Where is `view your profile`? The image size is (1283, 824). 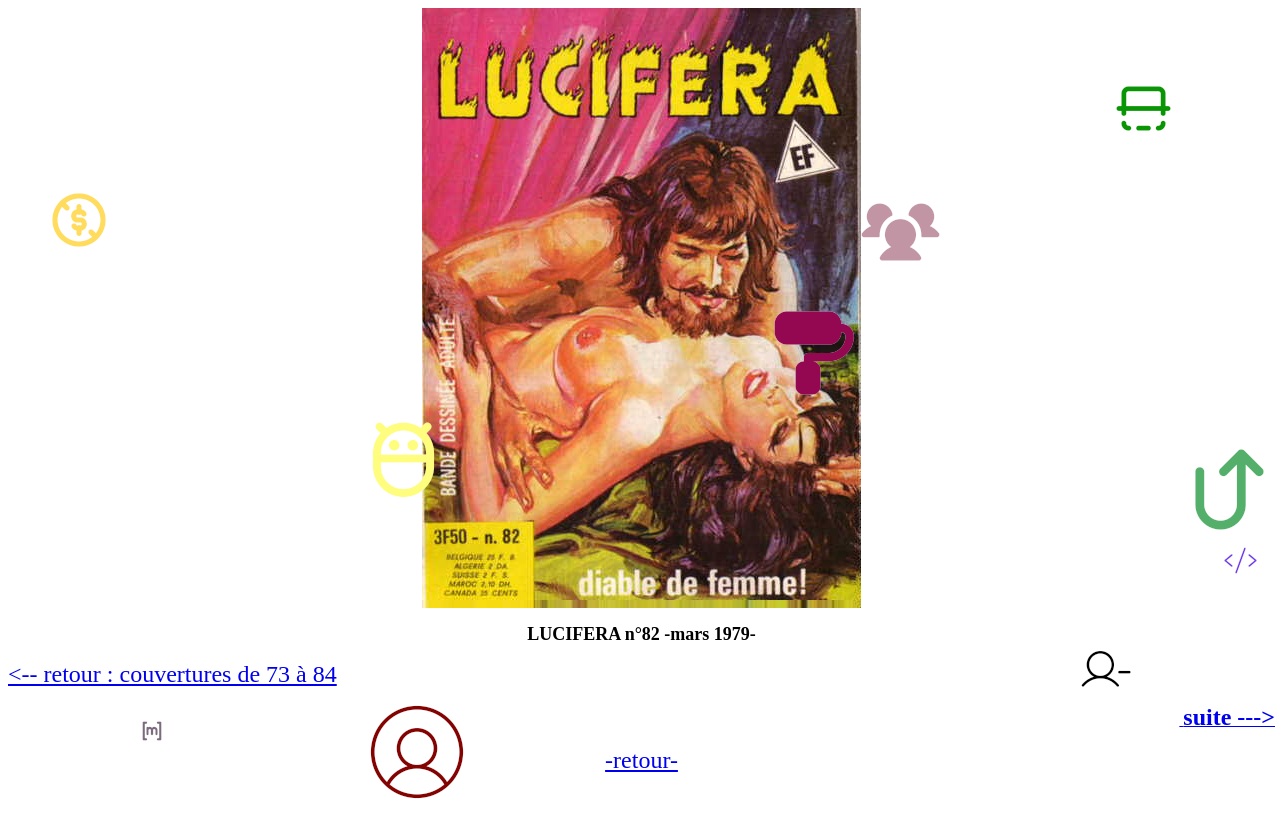 view your profile is located at coordinates (417, 752).